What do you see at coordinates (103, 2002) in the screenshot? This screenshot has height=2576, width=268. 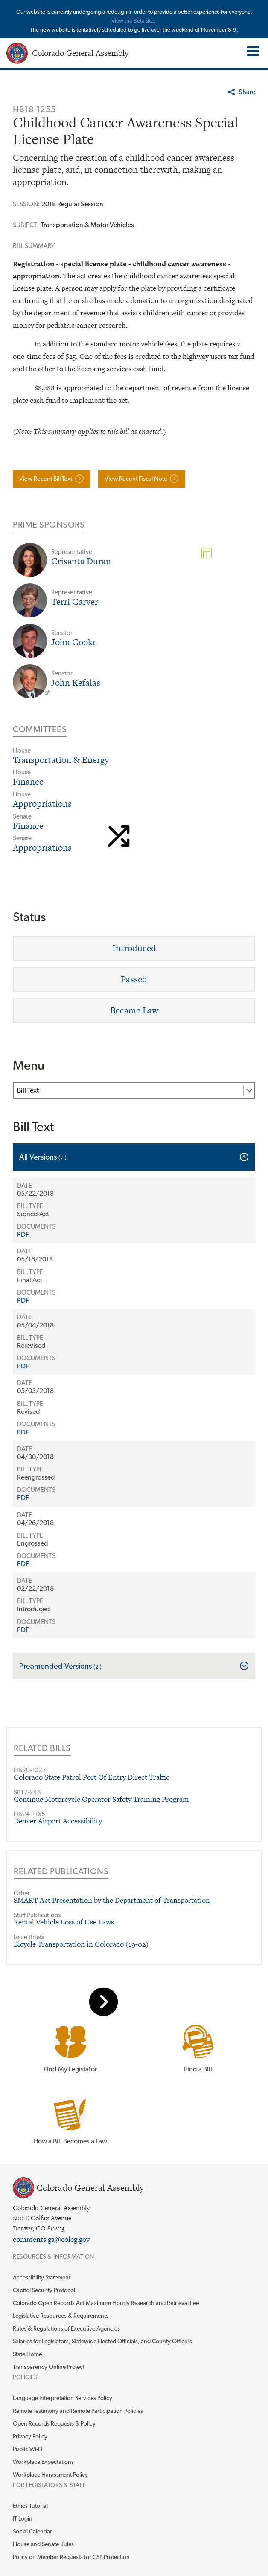 I see `go to the next item or page` at bounding box center [103, 2002].